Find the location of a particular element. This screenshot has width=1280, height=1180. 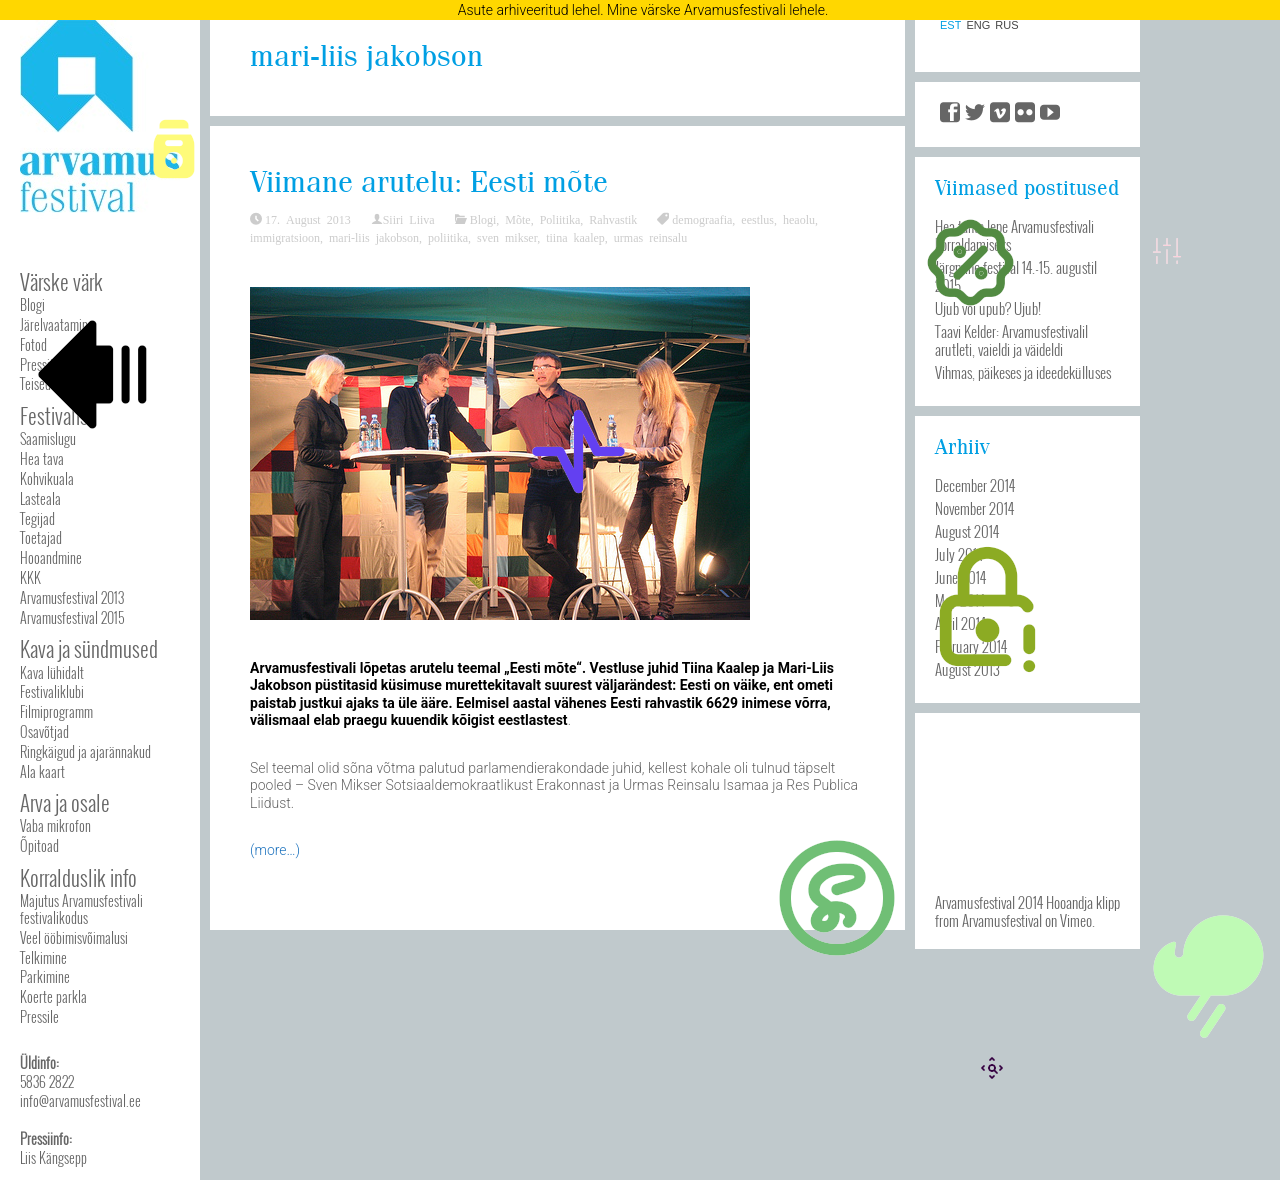

security alert or warning detected is located at coordinates (987, 606).